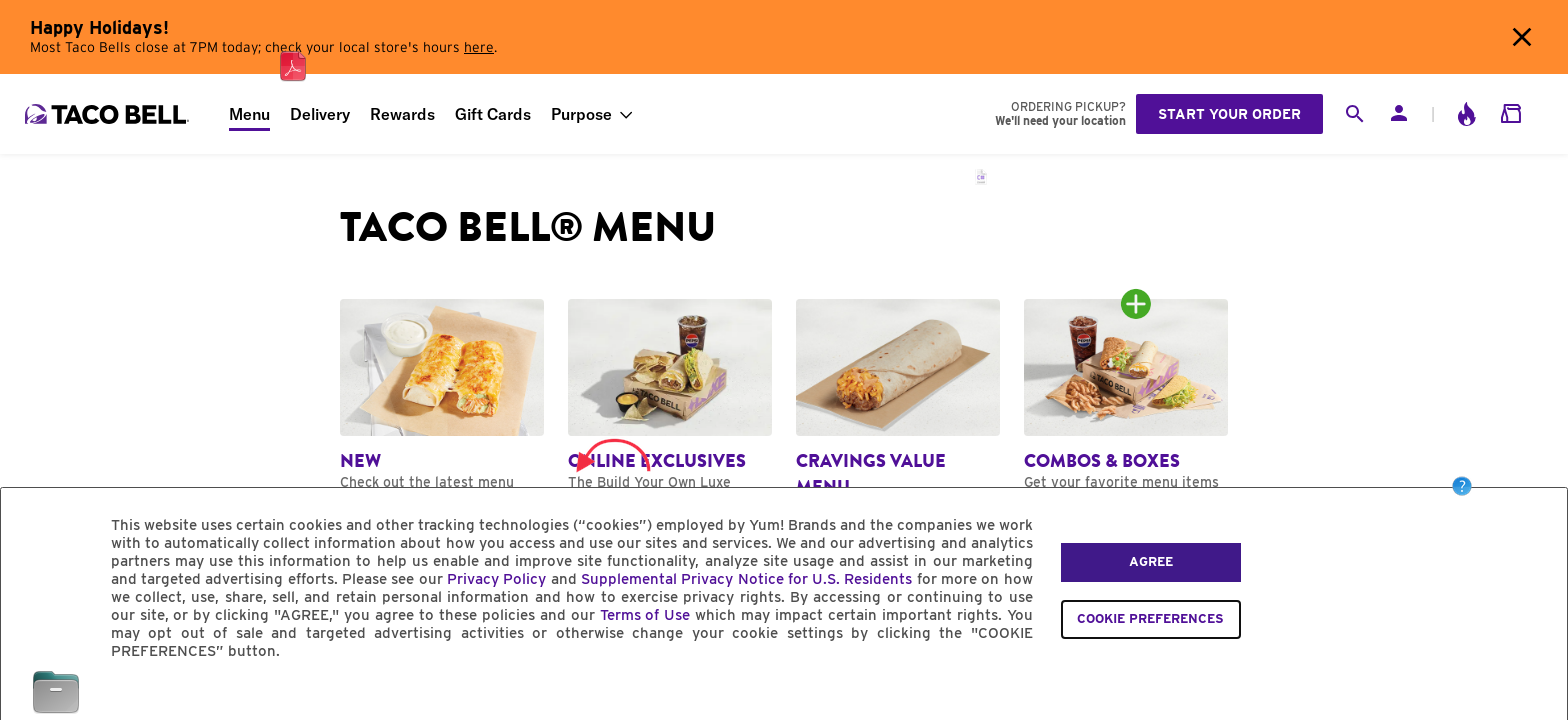 The width and height of the screenshot is (1568, 720). What do you see at coordinates (1462, 486) in the screenshot?
I see `access frequently asked questions` at bounding box center [1462, 486].